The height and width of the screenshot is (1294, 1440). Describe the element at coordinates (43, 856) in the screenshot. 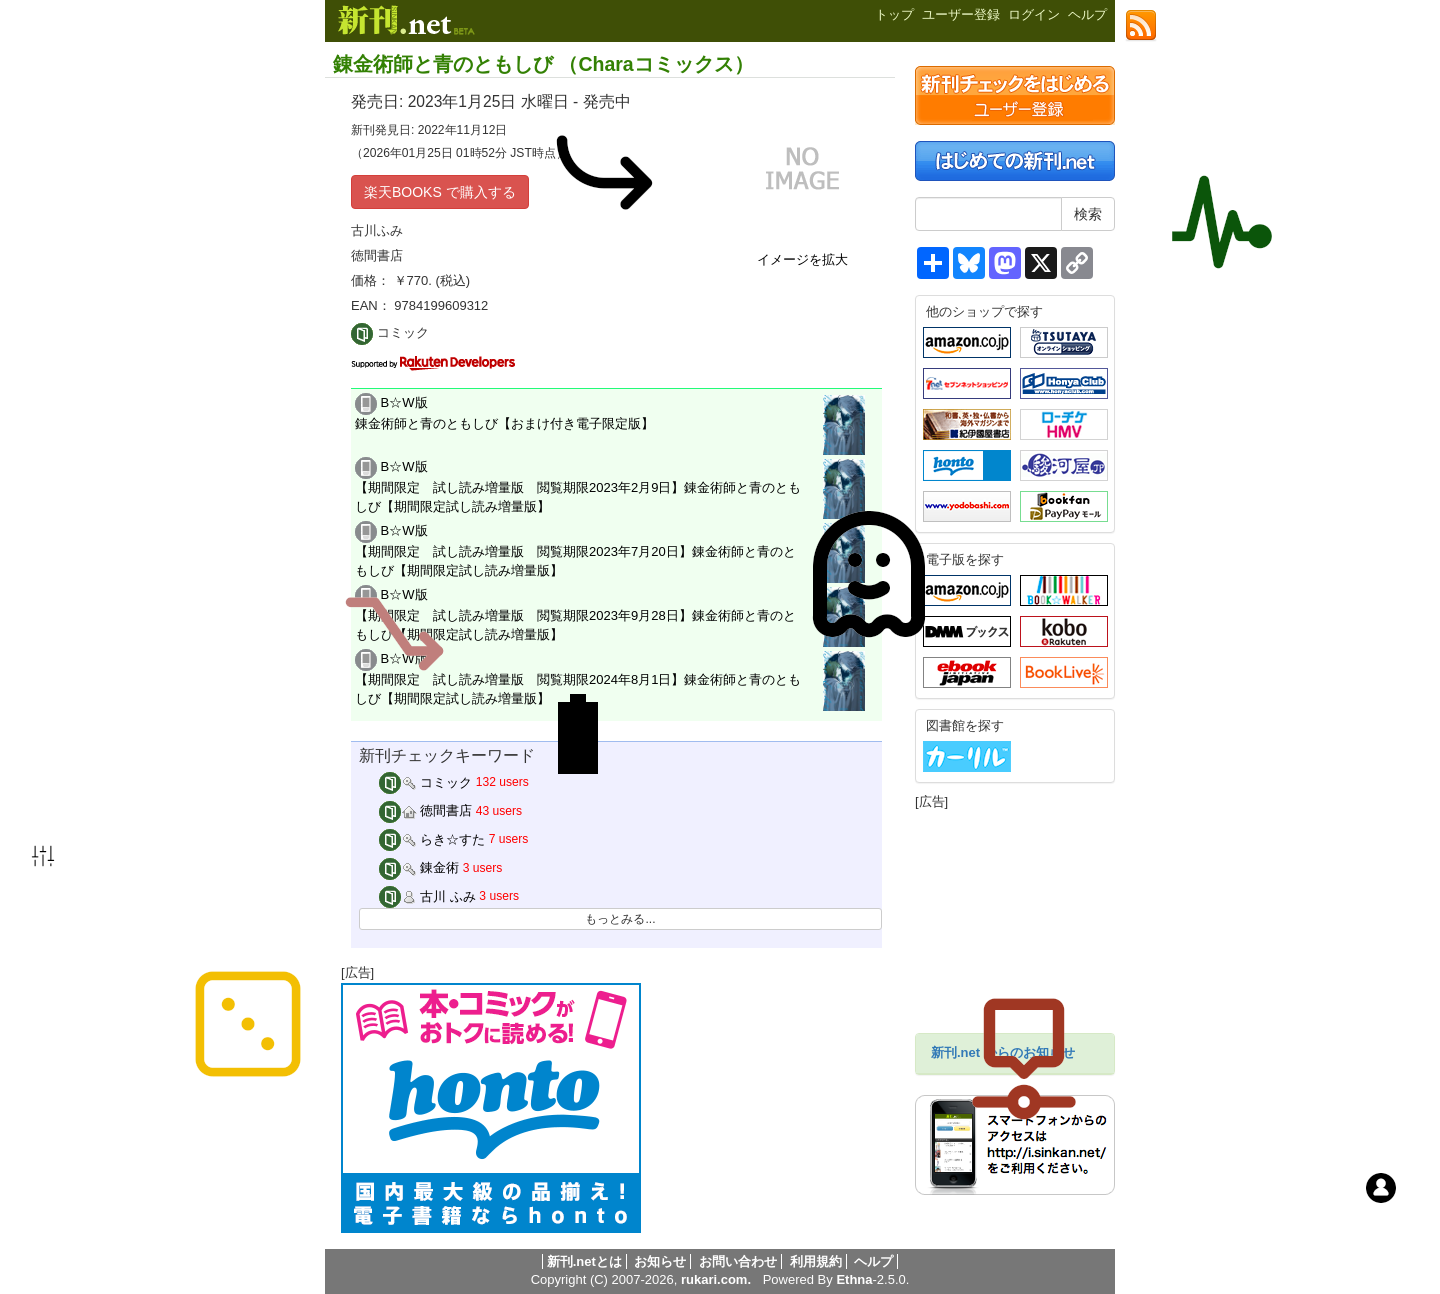

I see `adjust settings or preferences` at that location.